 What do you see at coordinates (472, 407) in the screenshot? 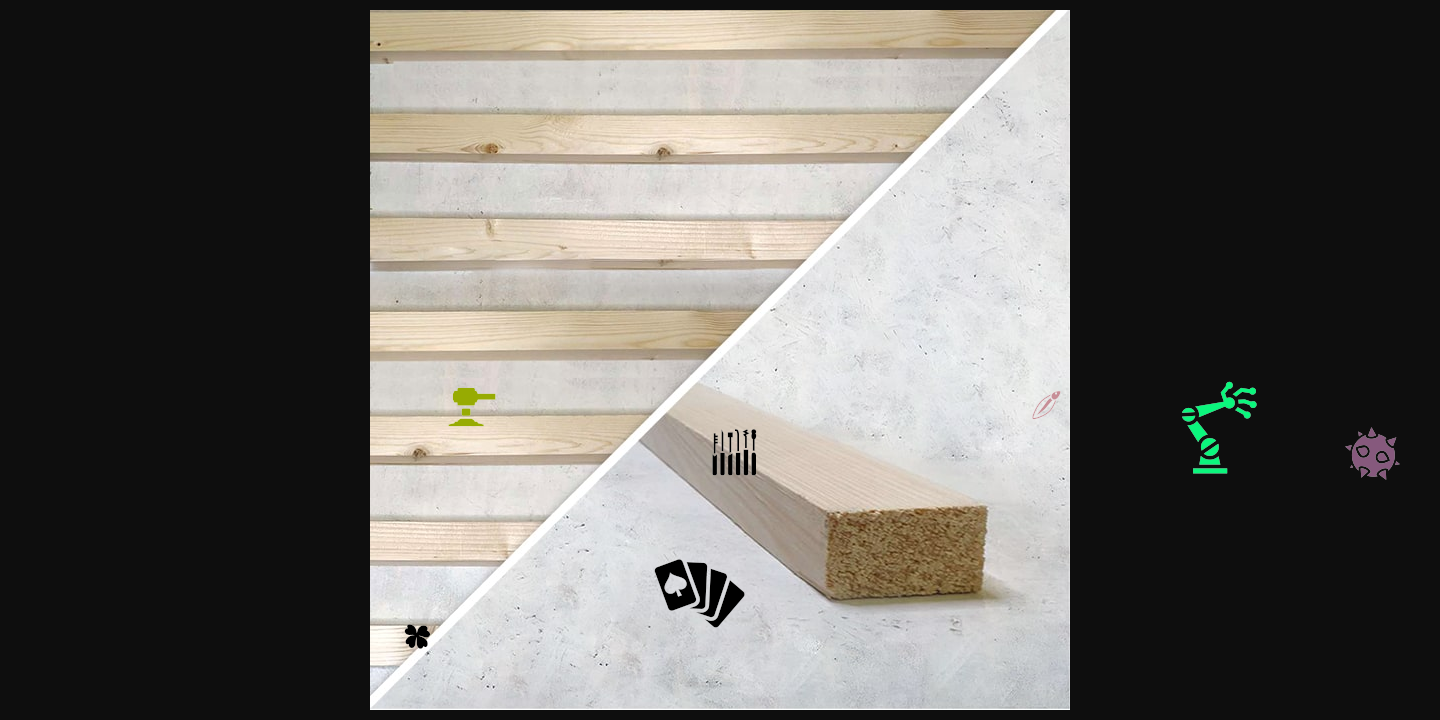
I see `turret defense unit in a strategy game` at bounding box center [472, 407].